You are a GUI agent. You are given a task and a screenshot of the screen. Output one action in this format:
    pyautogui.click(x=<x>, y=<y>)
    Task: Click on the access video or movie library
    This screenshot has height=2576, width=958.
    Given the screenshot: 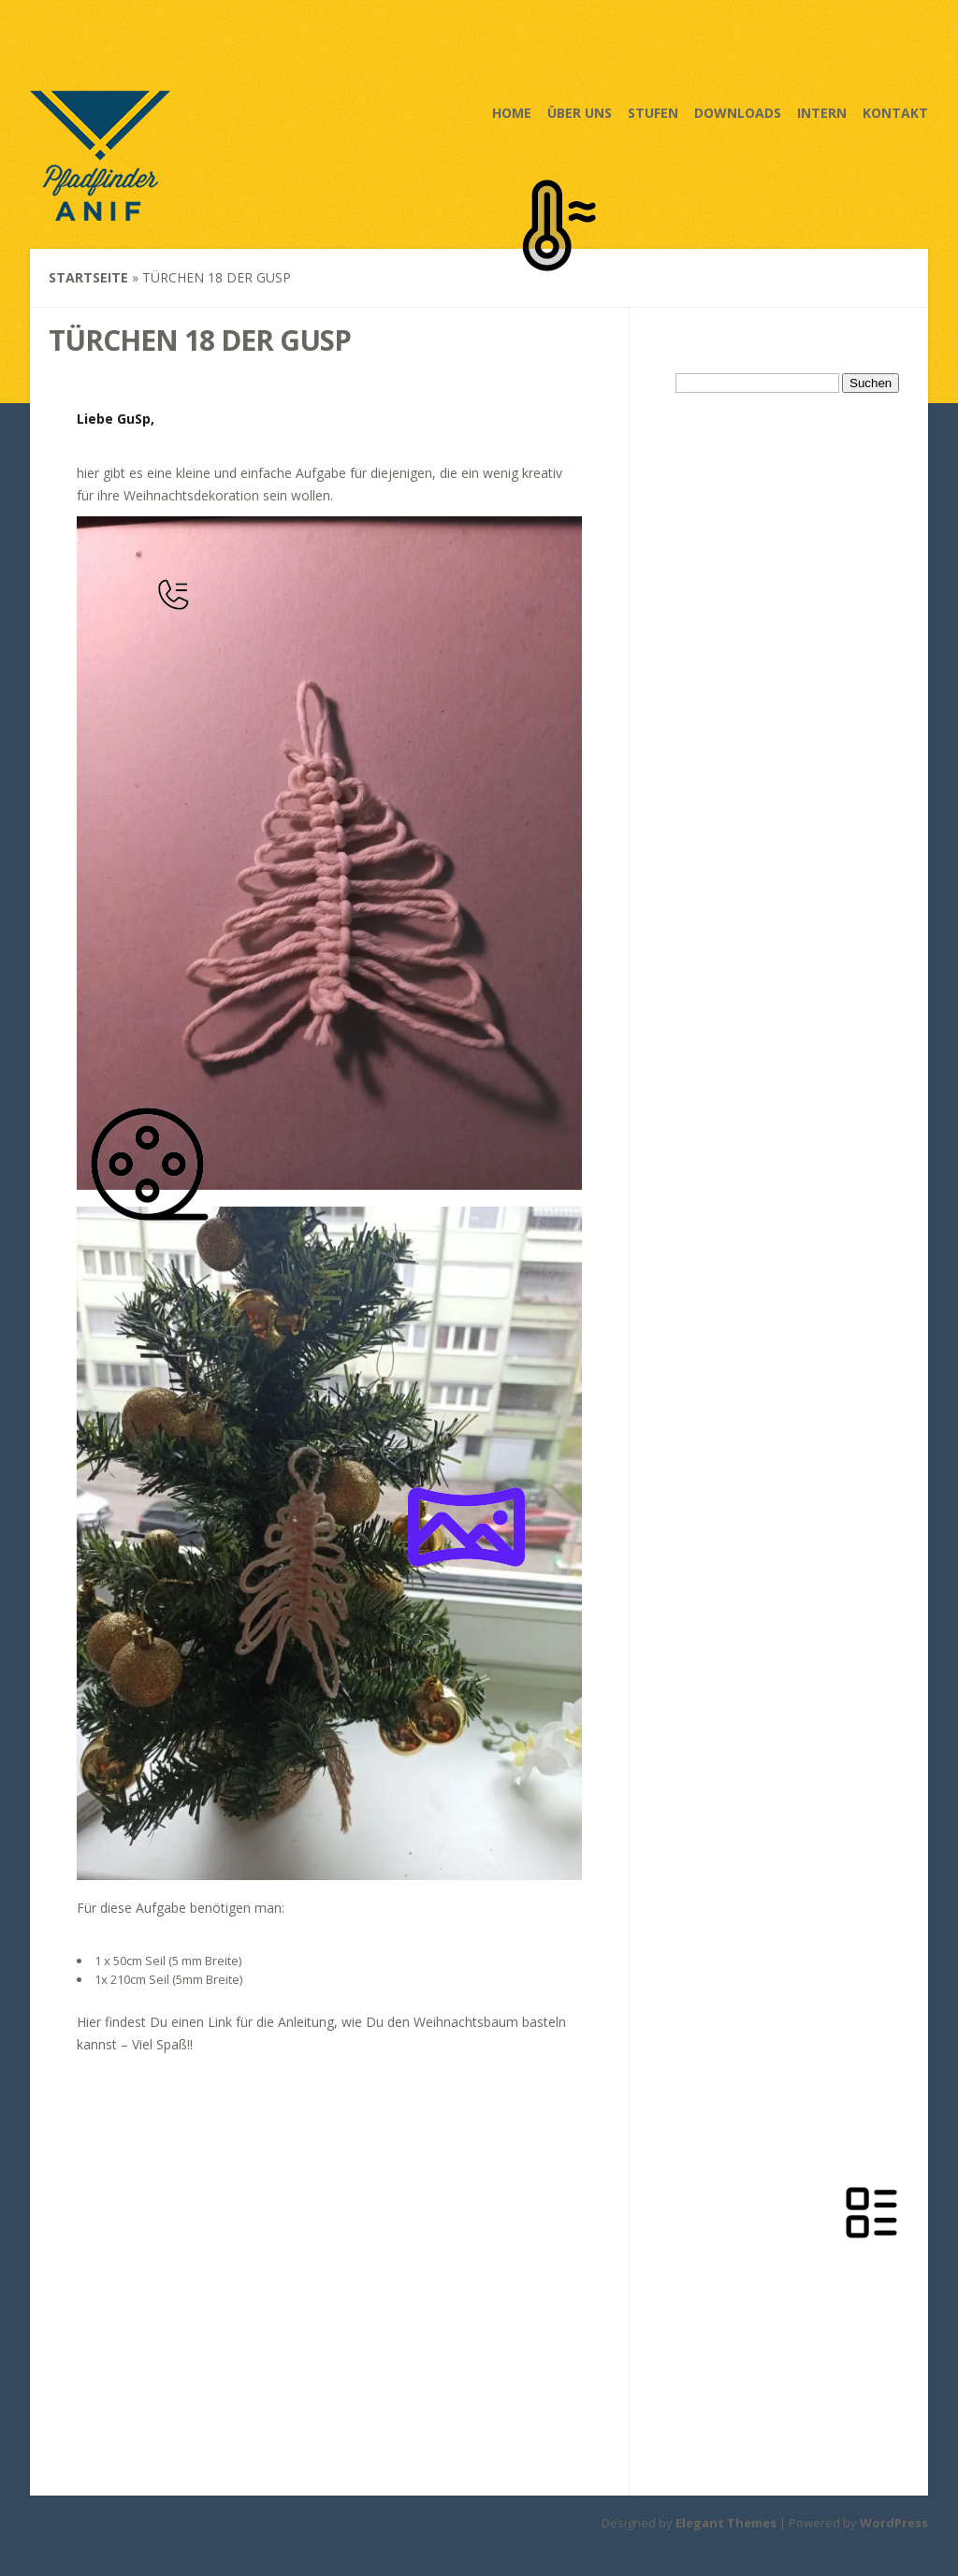 What is the action you would take?
    pyautogui.click(x=147, y=1164)
    